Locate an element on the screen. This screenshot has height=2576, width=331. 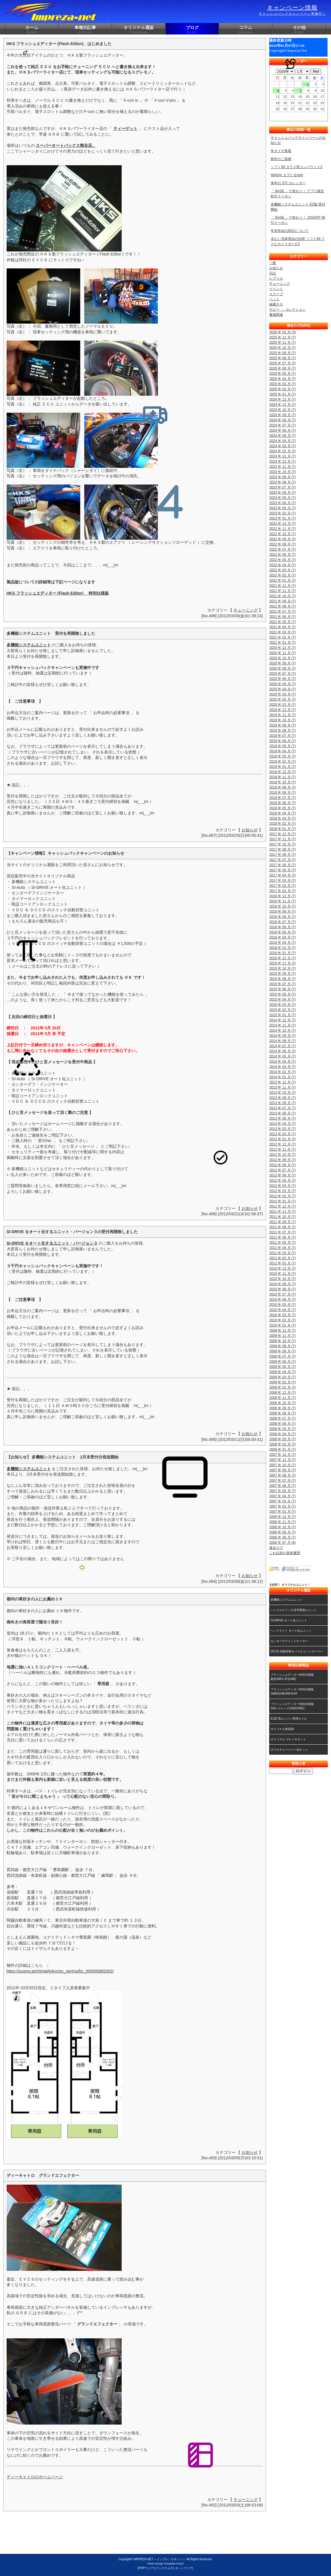
select or highlight a table column is located at coordinates (200, 2455).